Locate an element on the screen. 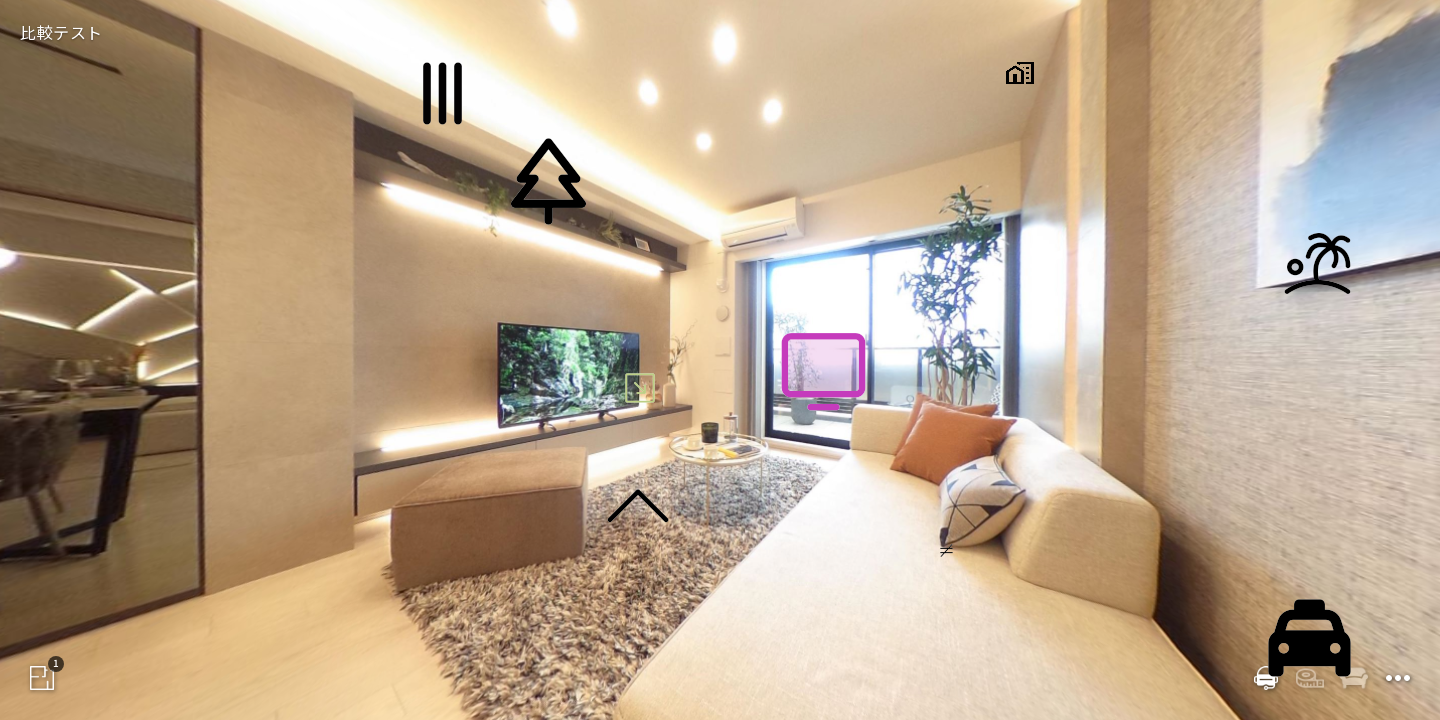 This screenshot has height=720, width=1440. view on desktop display is located at coordinates (823, 368).